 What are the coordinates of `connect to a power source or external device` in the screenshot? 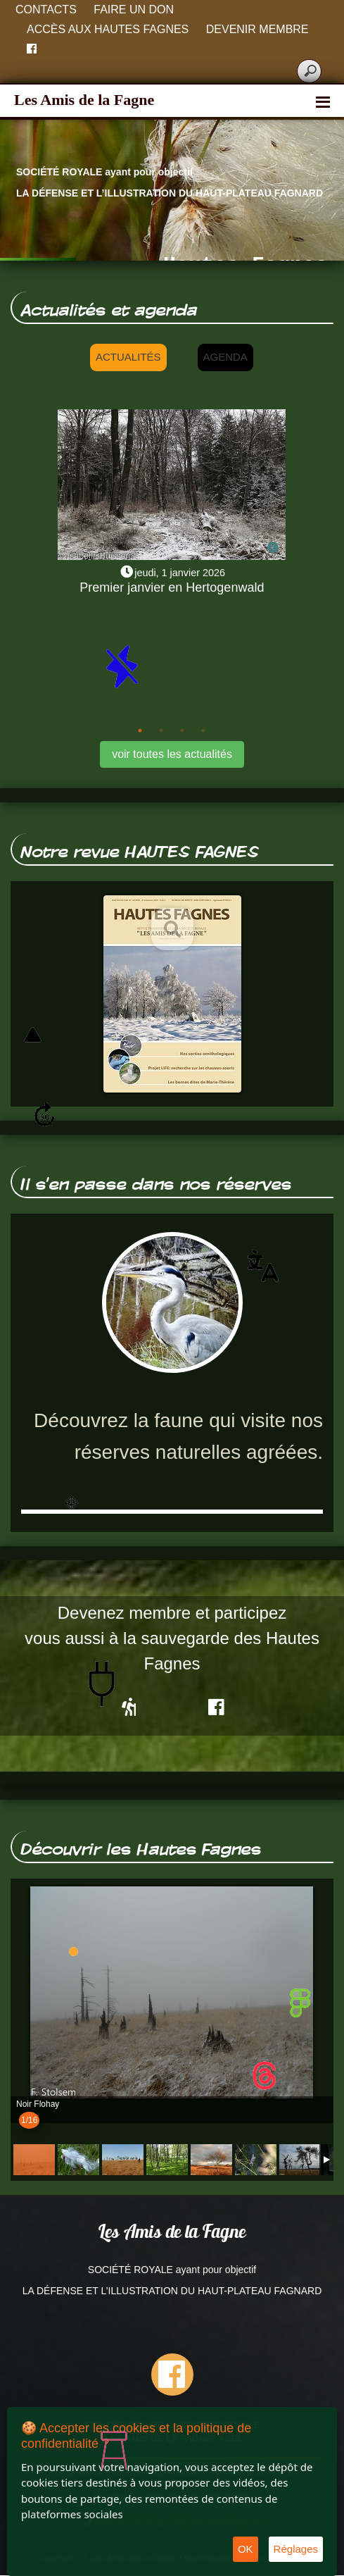 It's located at (101, 1684).